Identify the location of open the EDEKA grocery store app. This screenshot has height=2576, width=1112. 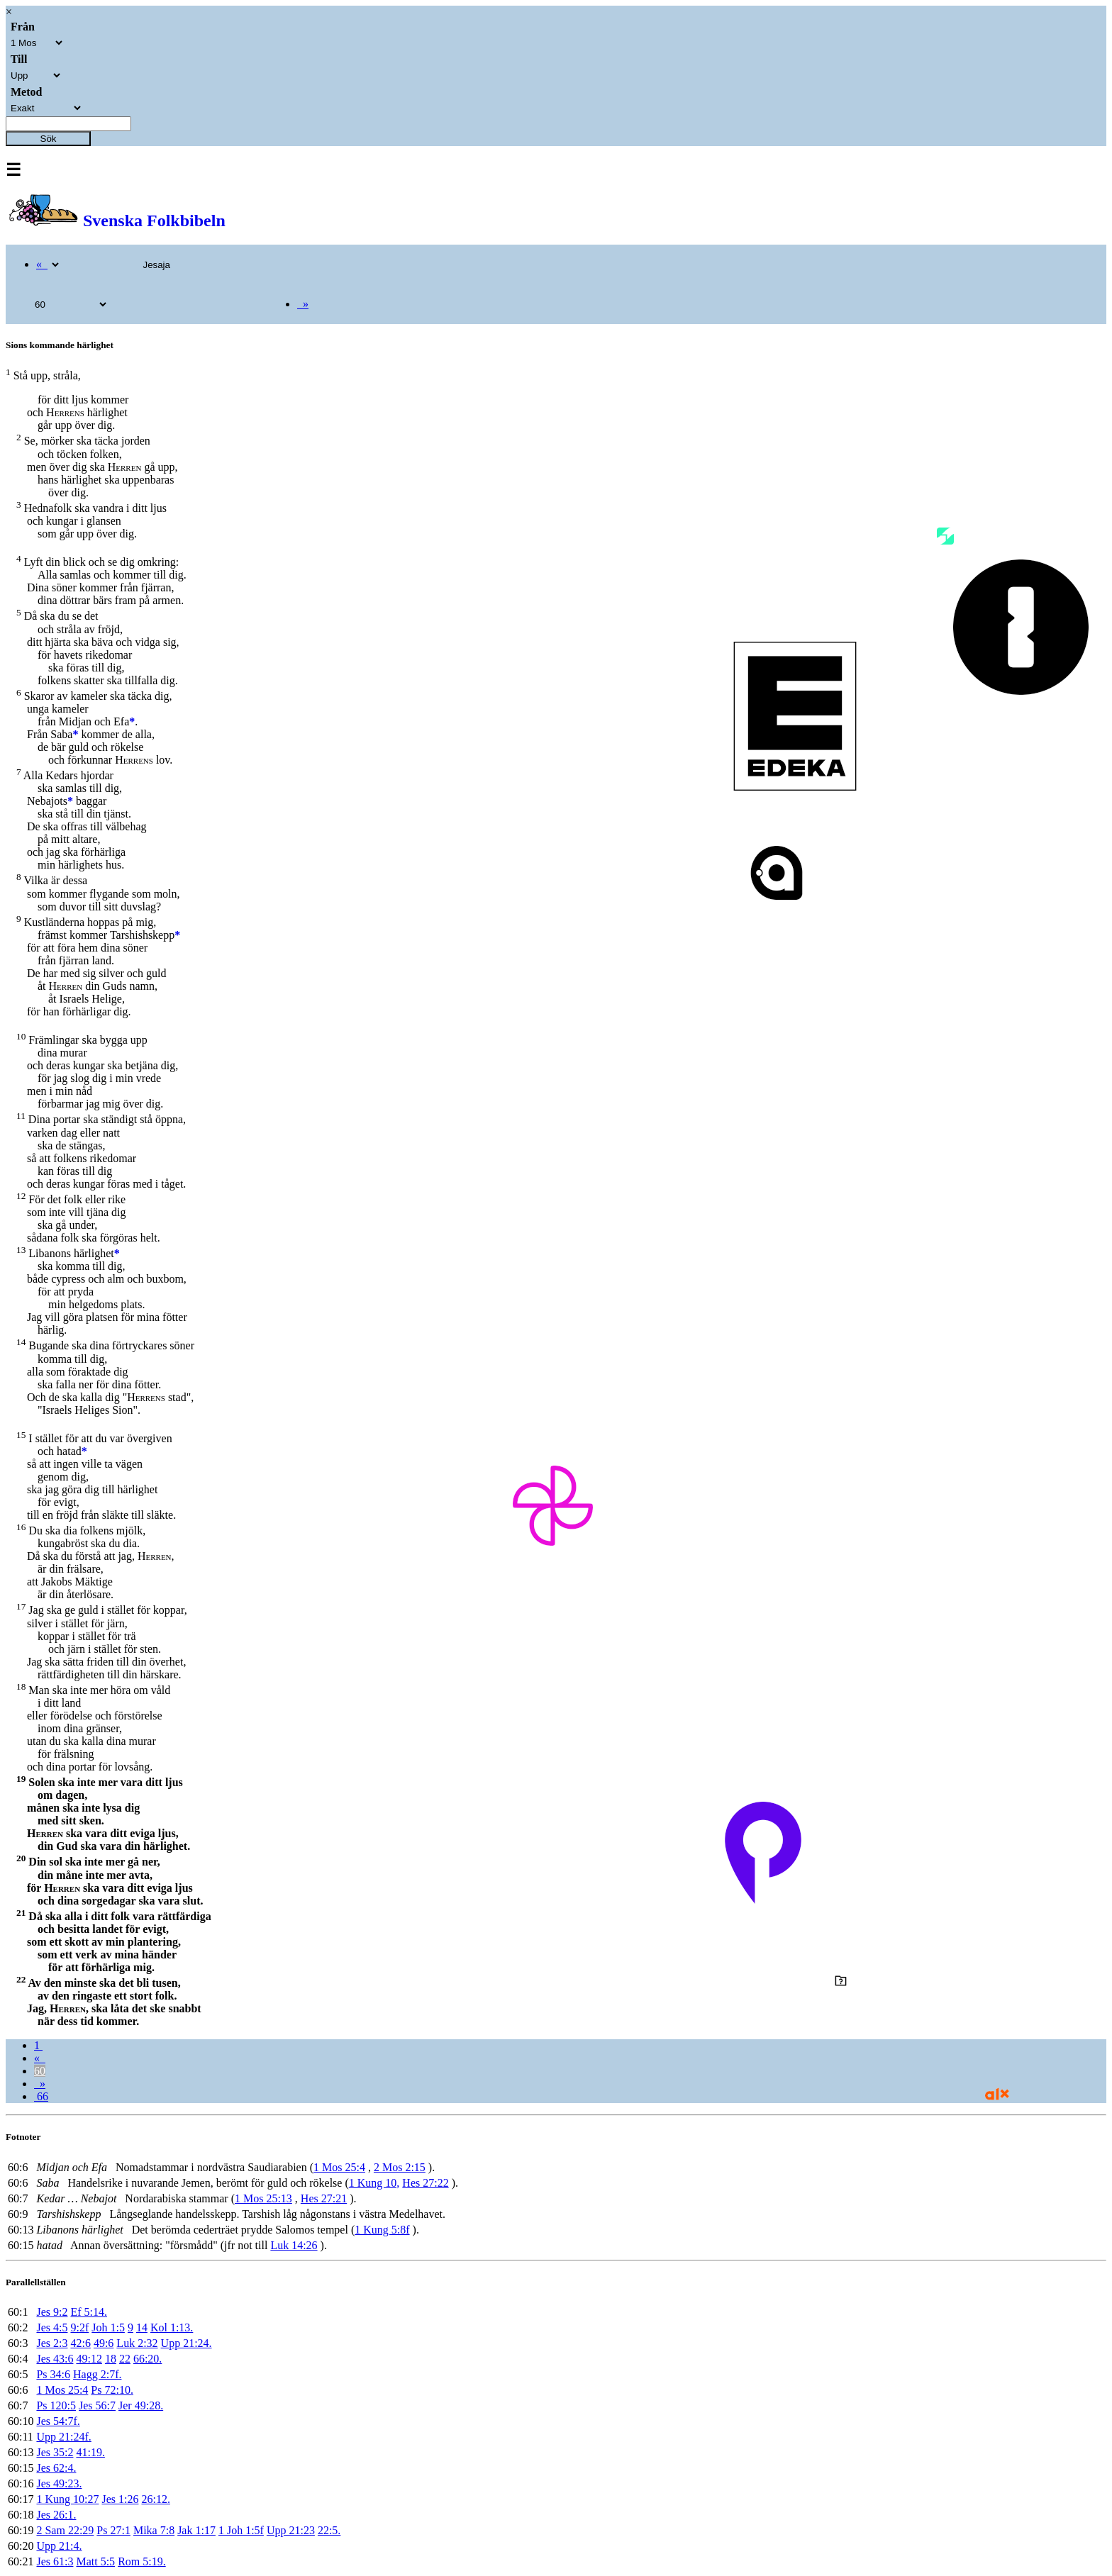
(795, 716).